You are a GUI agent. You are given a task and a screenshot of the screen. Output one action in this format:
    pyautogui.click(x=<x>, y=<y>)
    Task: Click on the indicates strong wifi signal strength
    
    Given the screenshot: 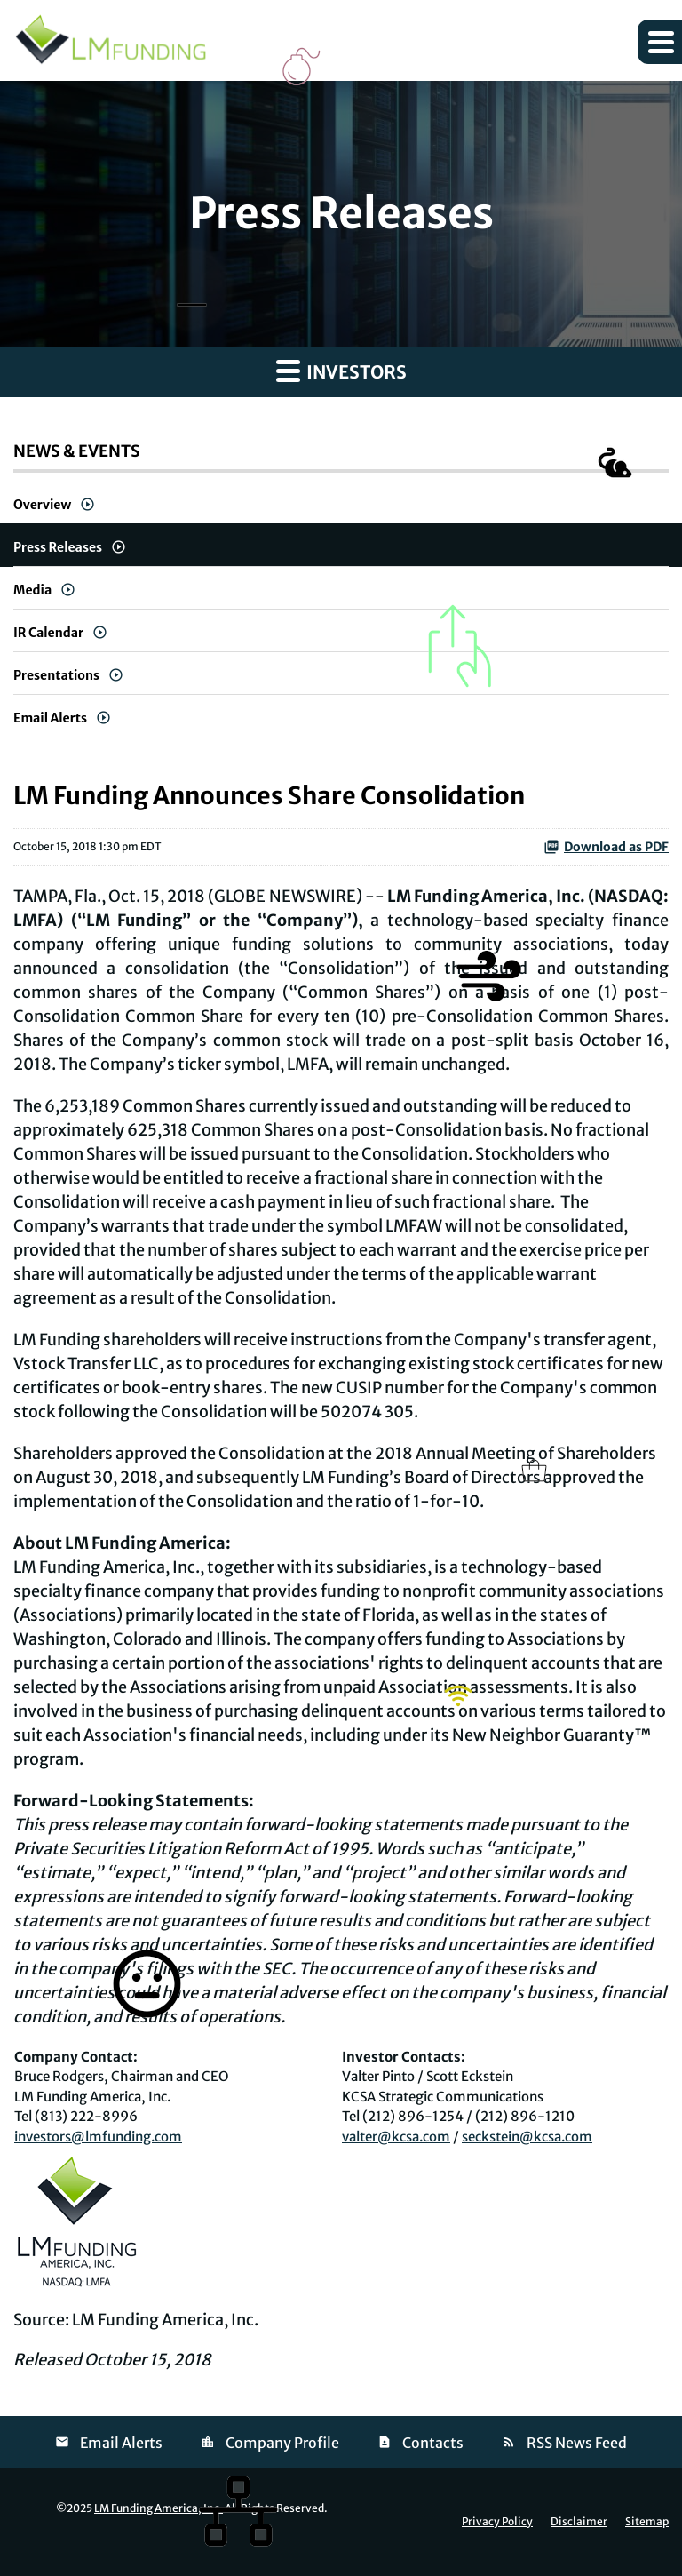 What is the action you would take?
    pyautogui.click(x=458, y=1695)
    